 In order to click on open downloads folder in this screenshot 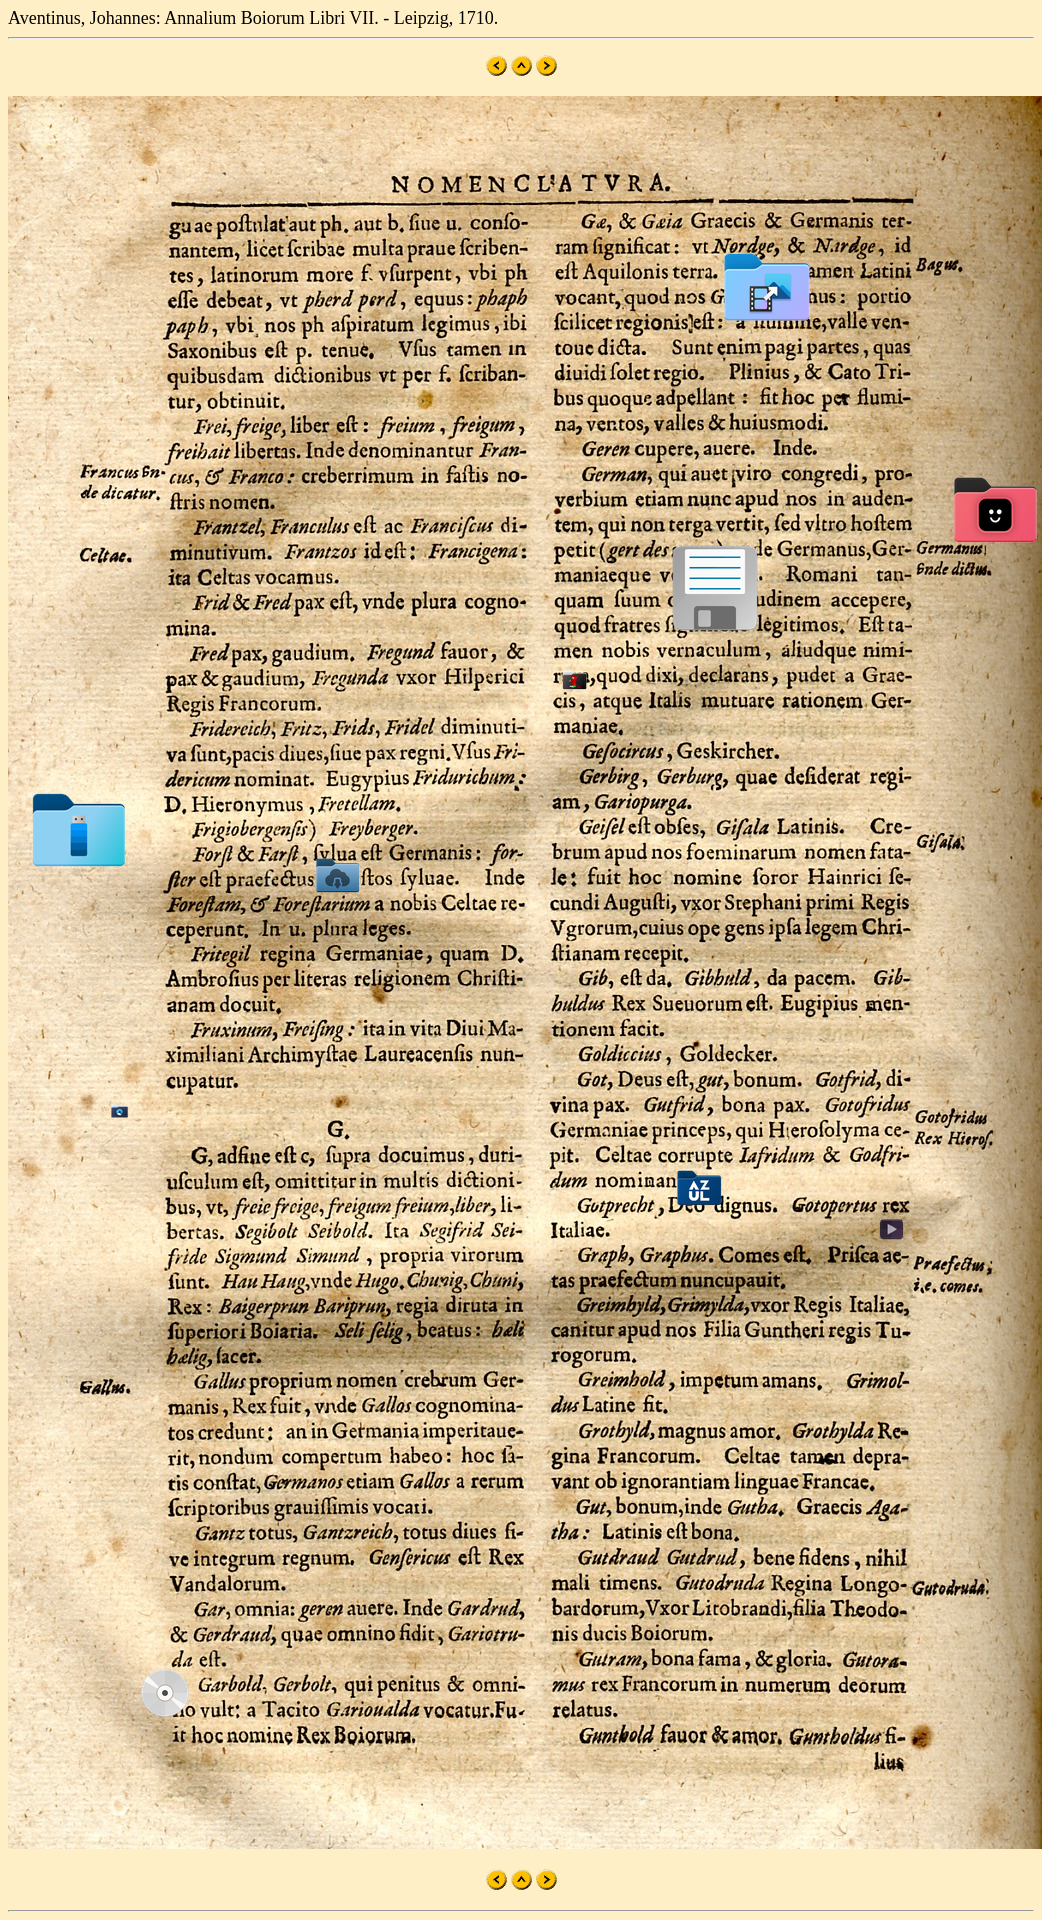, I will do `click(337, 876)`.